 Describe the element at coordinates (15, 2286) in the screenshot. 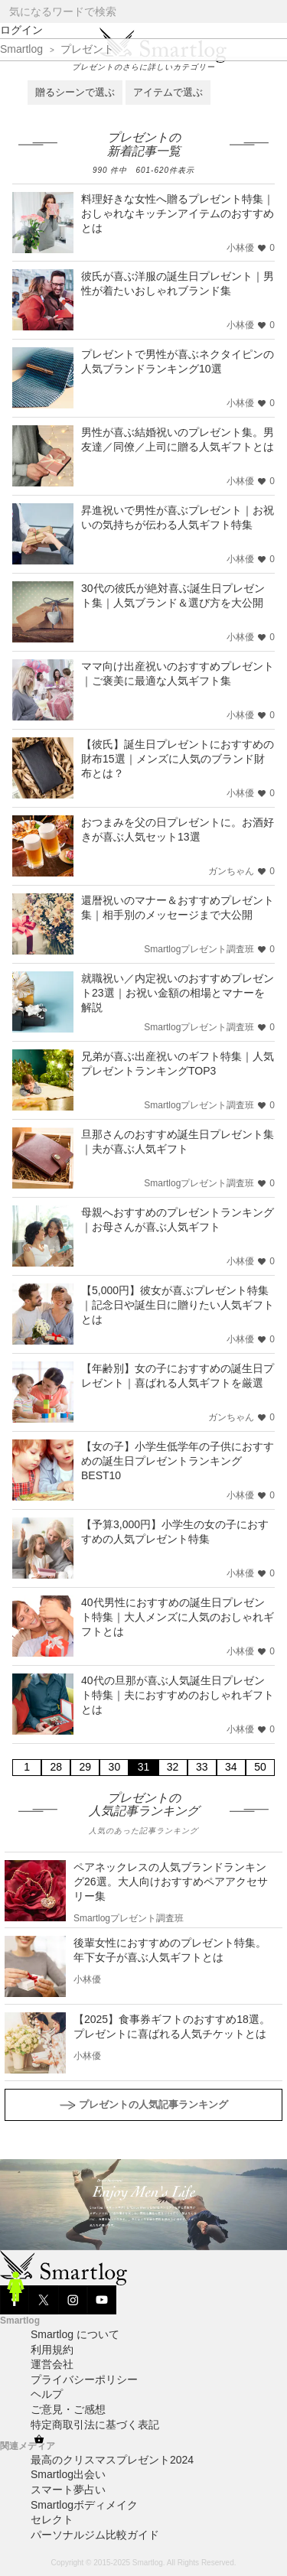

I see `indicates women's restroom or facilities` at that location.